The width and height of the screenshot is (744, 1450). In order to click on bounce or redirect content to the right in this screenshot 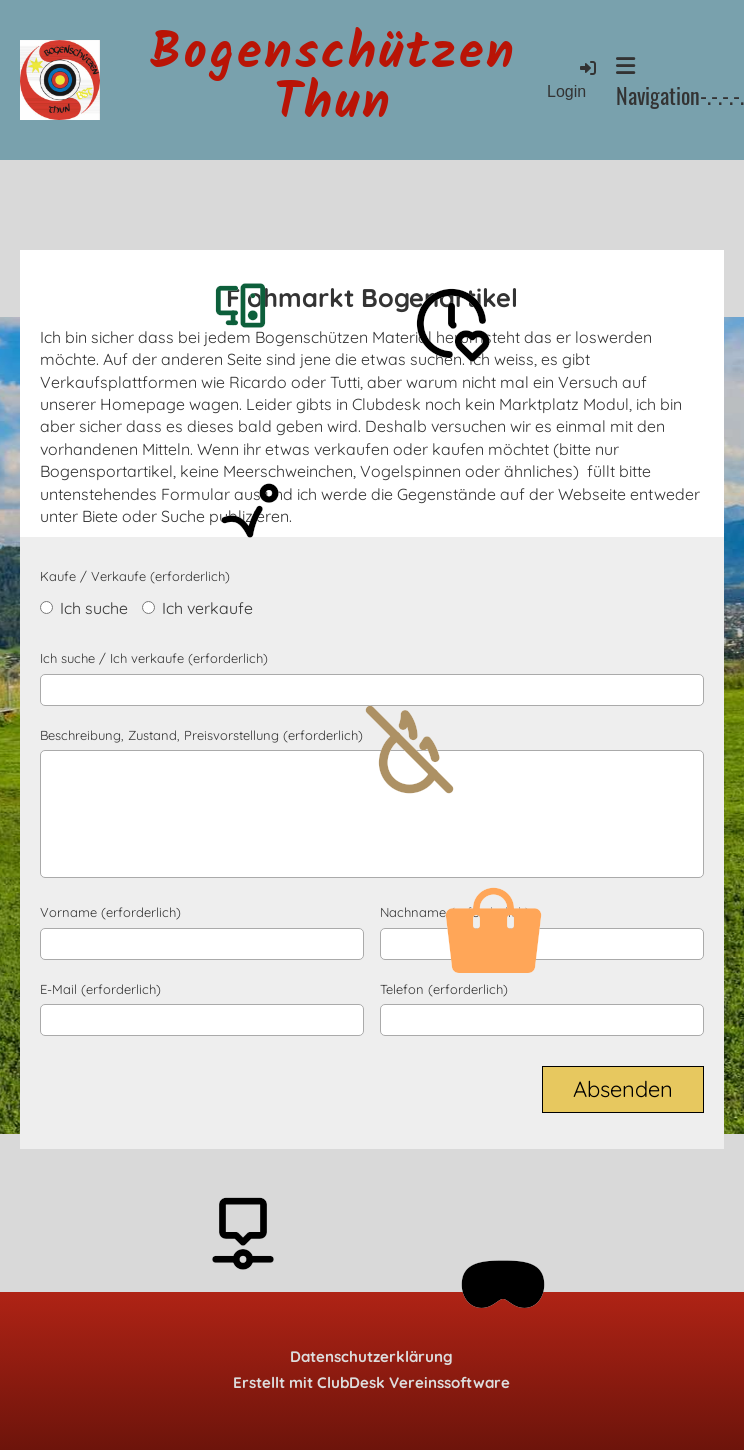, I will do `click(250, 509)`.